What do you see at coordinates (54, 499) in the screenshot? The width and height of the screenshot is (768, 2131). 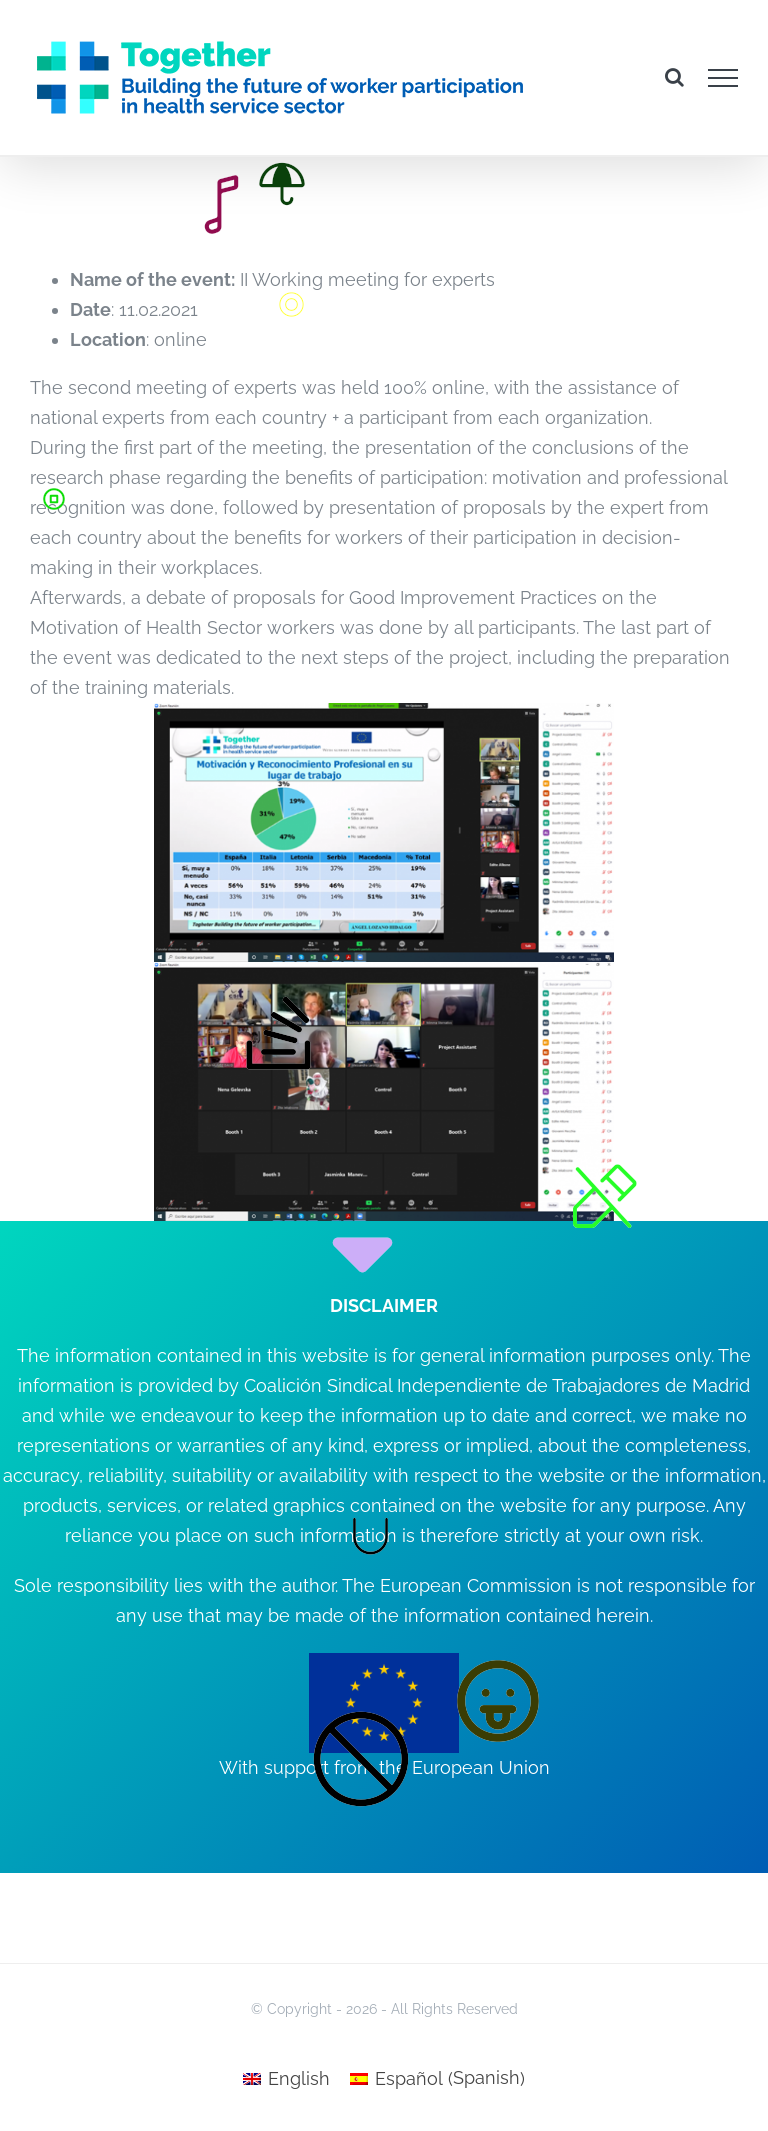 I see `stop media playback` at bounding box center [54, 499].